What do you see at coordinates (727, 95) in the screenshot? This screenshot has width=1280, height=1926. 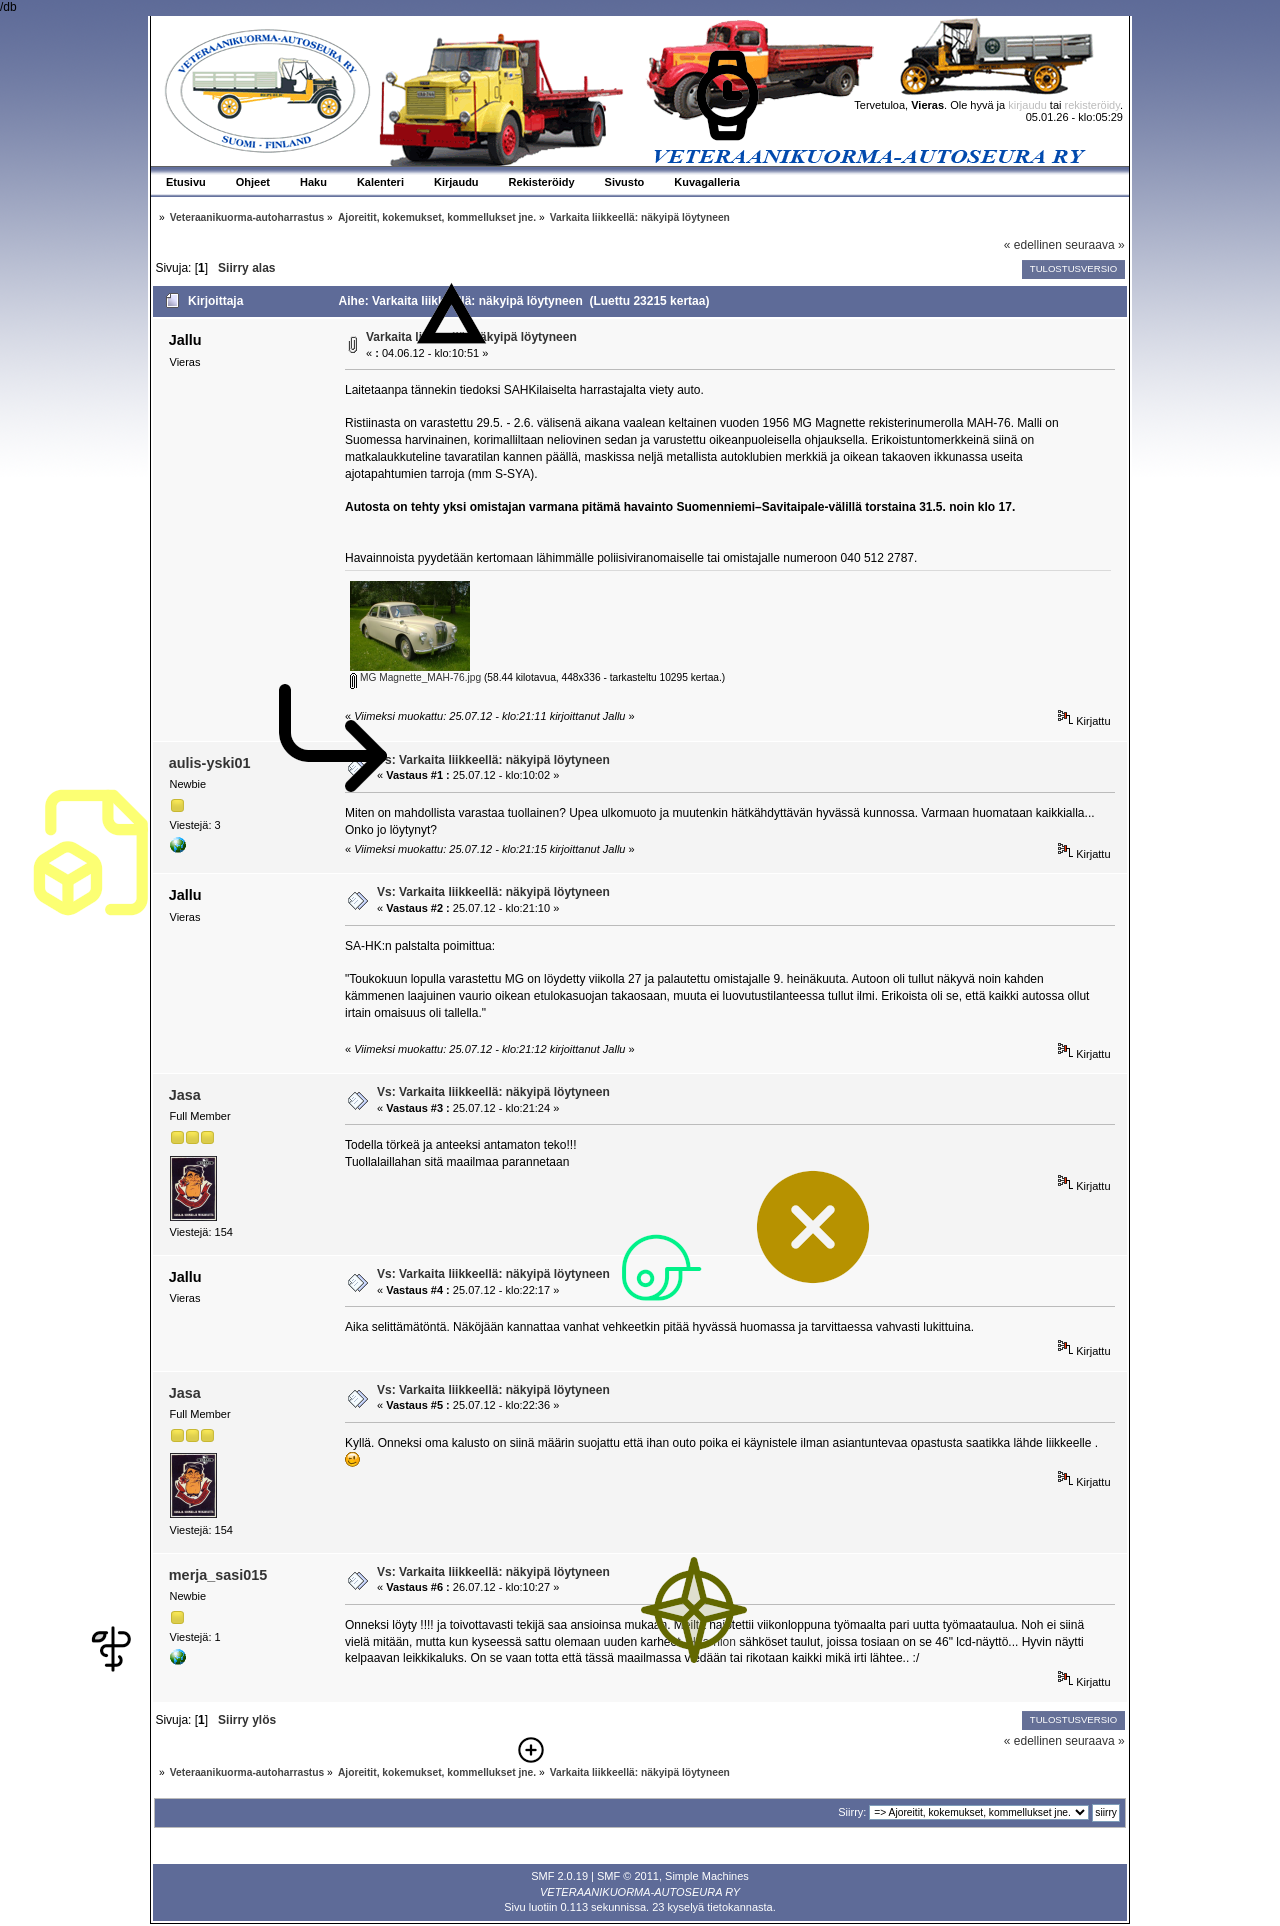 I see `view smartwatch or wearable device settings` at bounding box center [727, 95].